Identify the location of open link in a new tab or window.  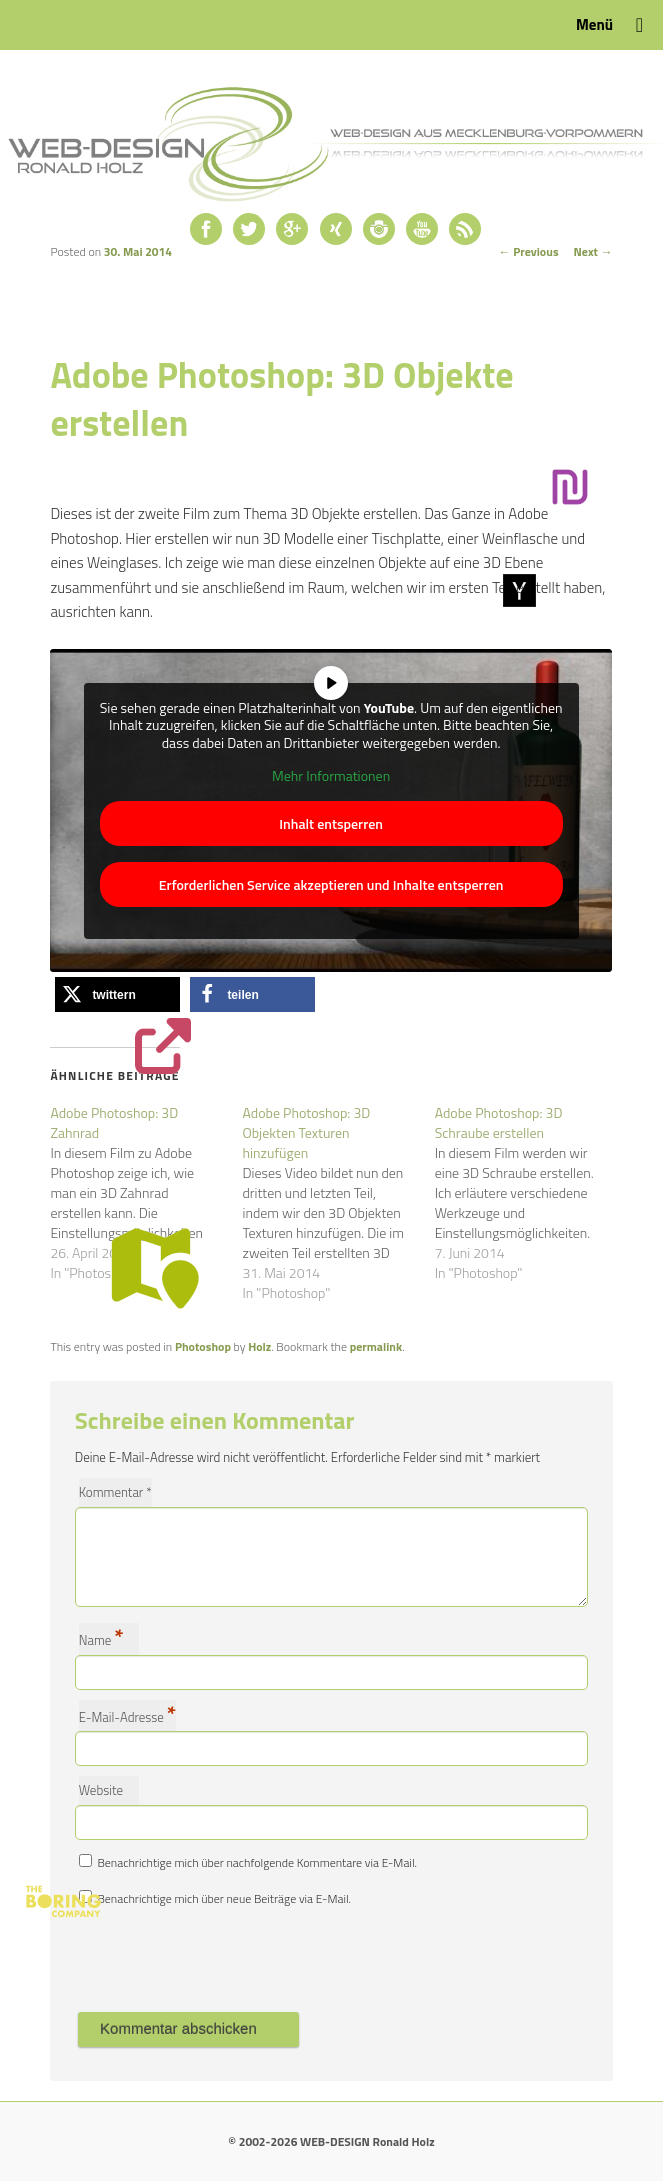
(163, 1046).